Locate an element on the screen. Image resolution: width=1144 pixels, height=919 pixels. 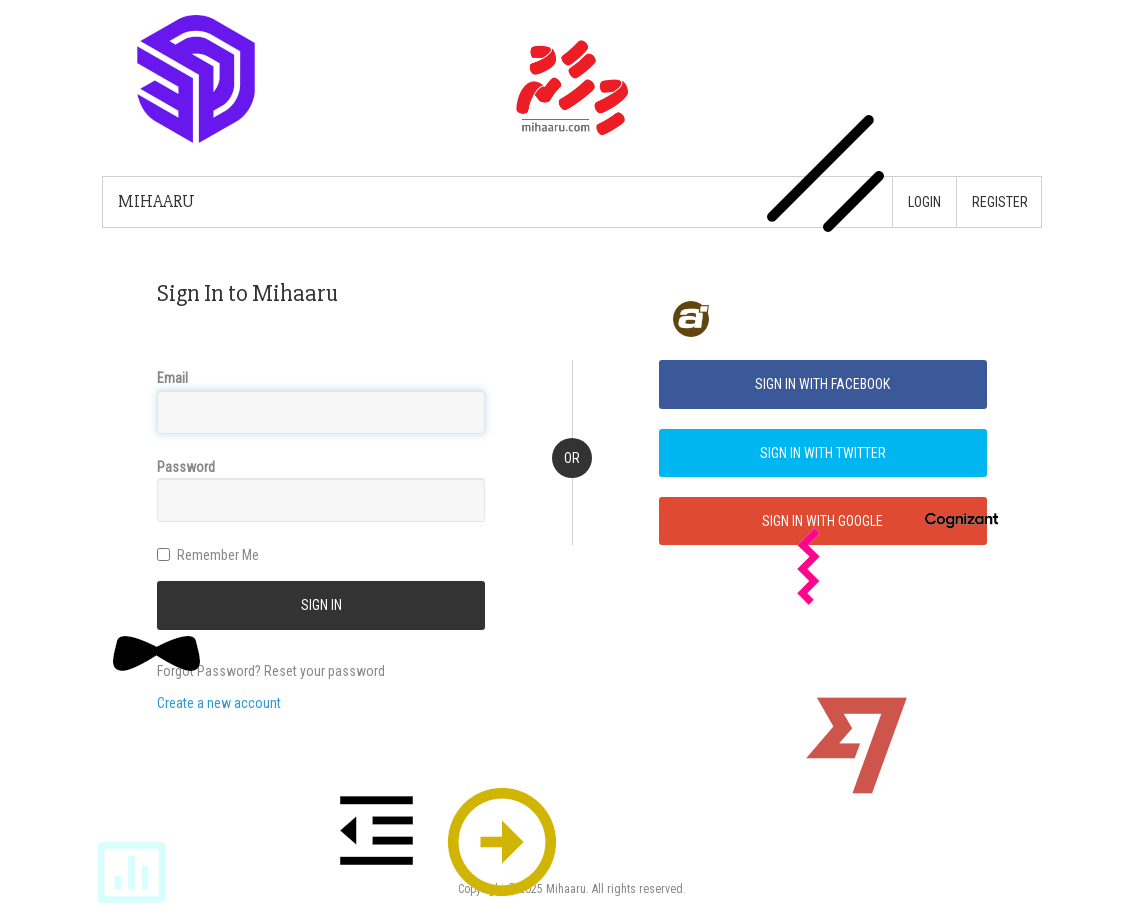
shadcn/ui component library logo is located at coordinates (825, 173).